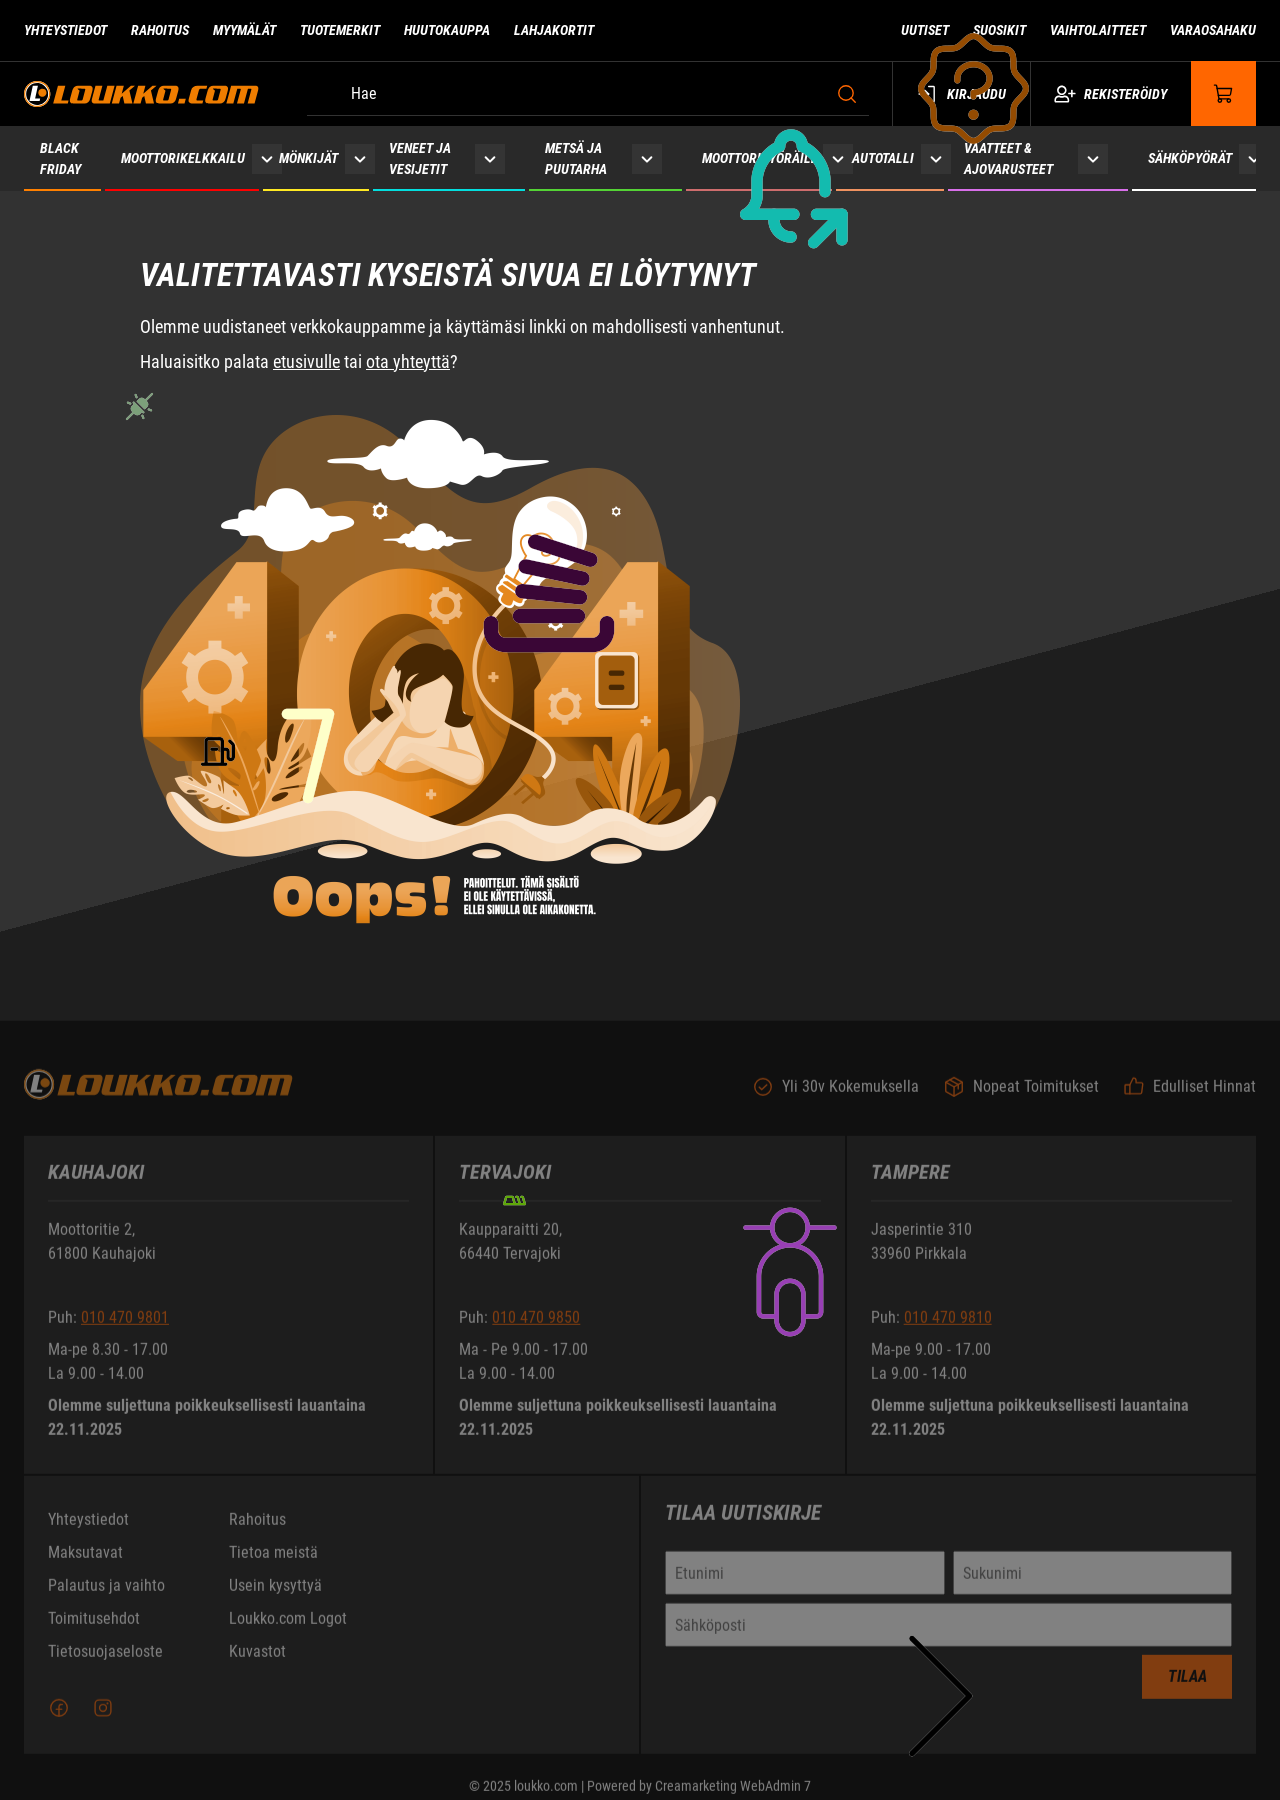 The width and height of the screenshot is (1280, 1800). I want to click on select moped or scooter delivery option, so click(790, 1272).